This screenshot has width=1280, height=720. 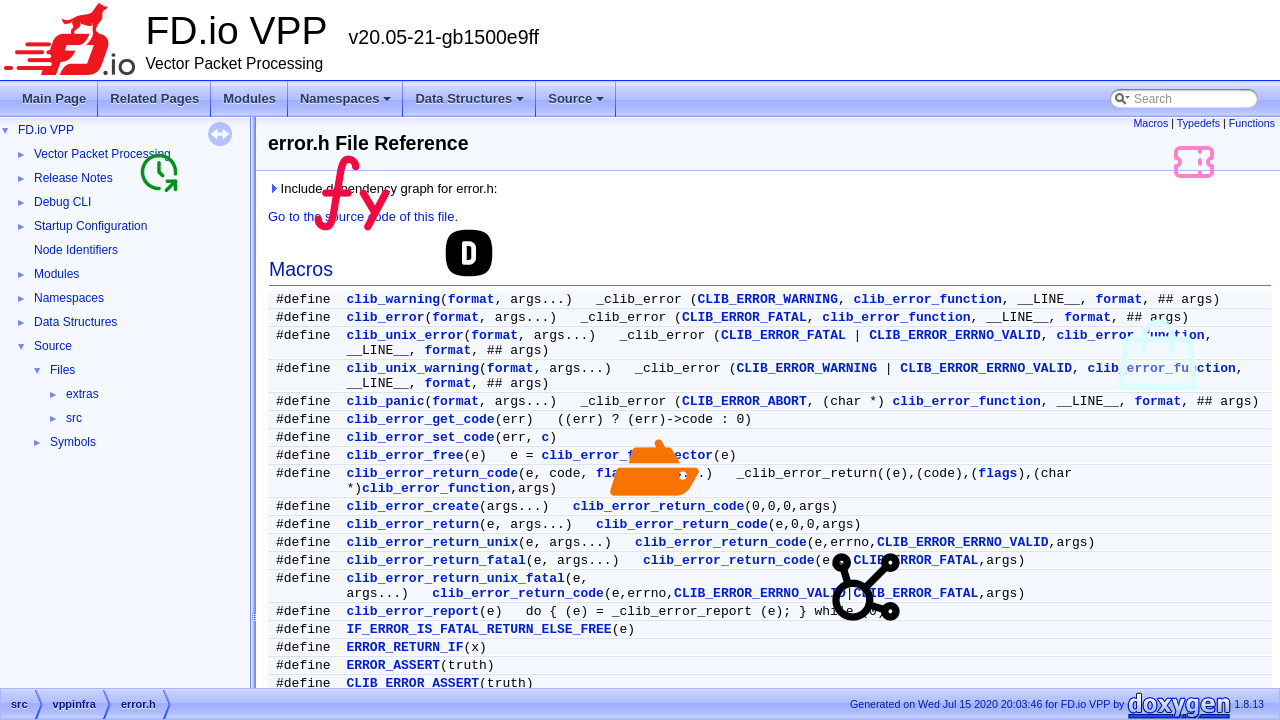 I want to click on insert mathematical function notation, so click(x=352, y=193).